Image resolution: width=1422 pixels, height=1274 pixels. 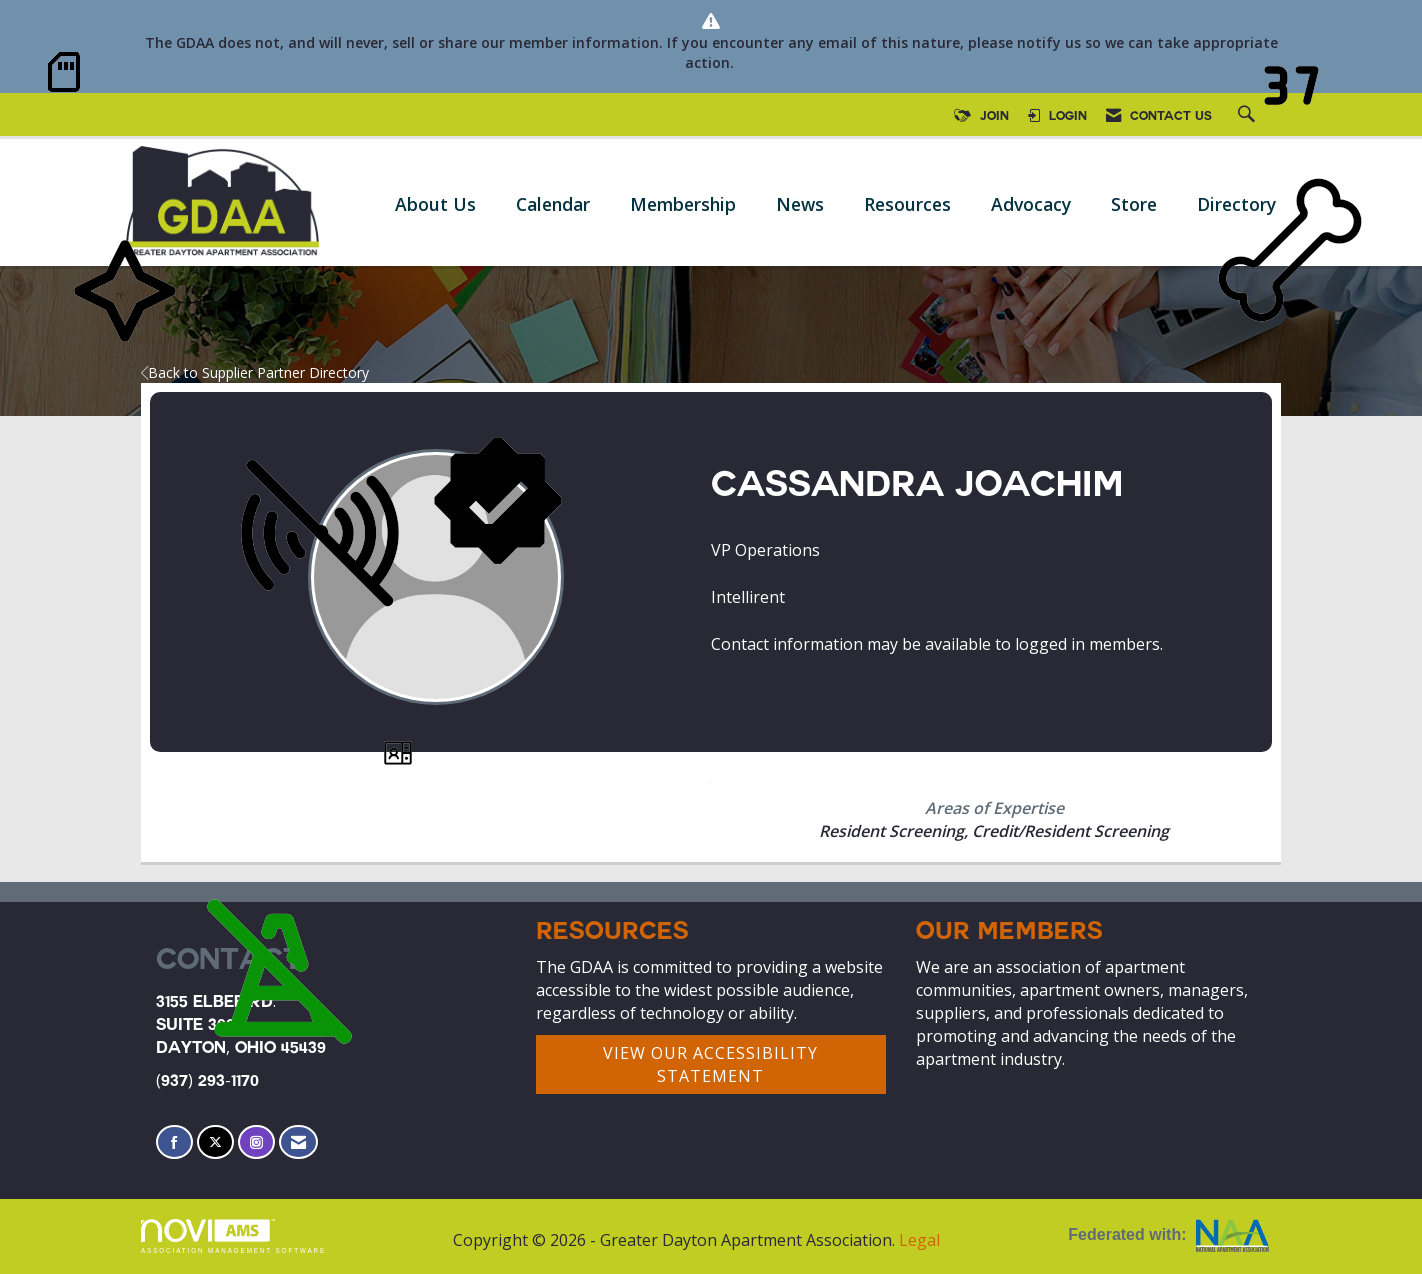 What do you see at coordinates (1290, 250) in the screenshot?
I see `access pet-related features or settings` at bounding box center [1290, 250].